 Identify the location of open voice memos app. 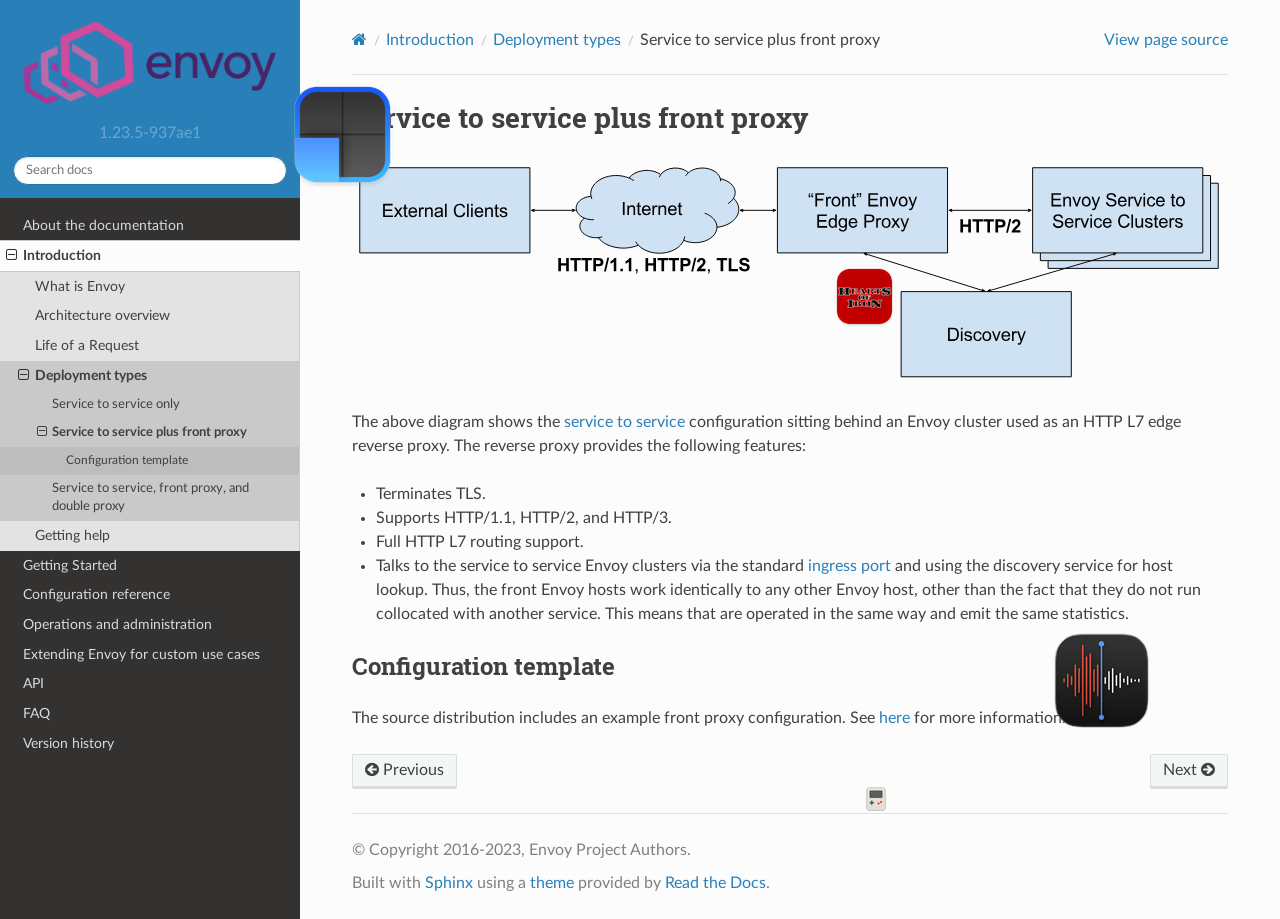
(1101, 680).